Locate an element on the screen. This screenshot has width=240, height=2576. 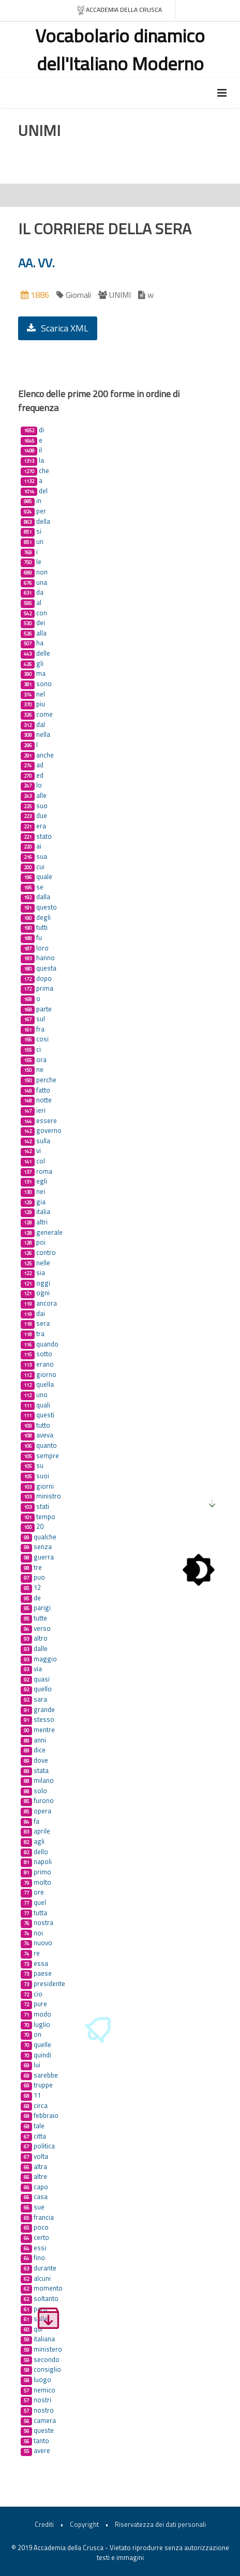
active notification alert is located at coordinates (98, 2029).